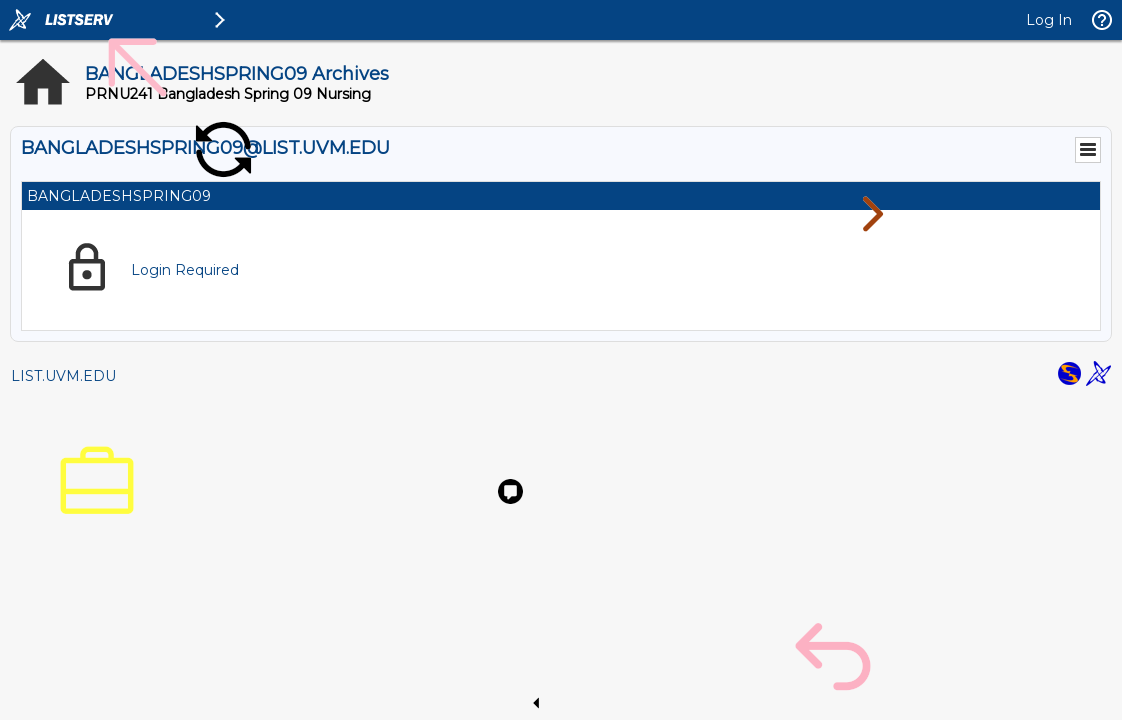 The height and width of the screenshot is (720, 1122). Describe the element at coordinates (833, 658) in the screenshot. I see `undo the last action` at that location.